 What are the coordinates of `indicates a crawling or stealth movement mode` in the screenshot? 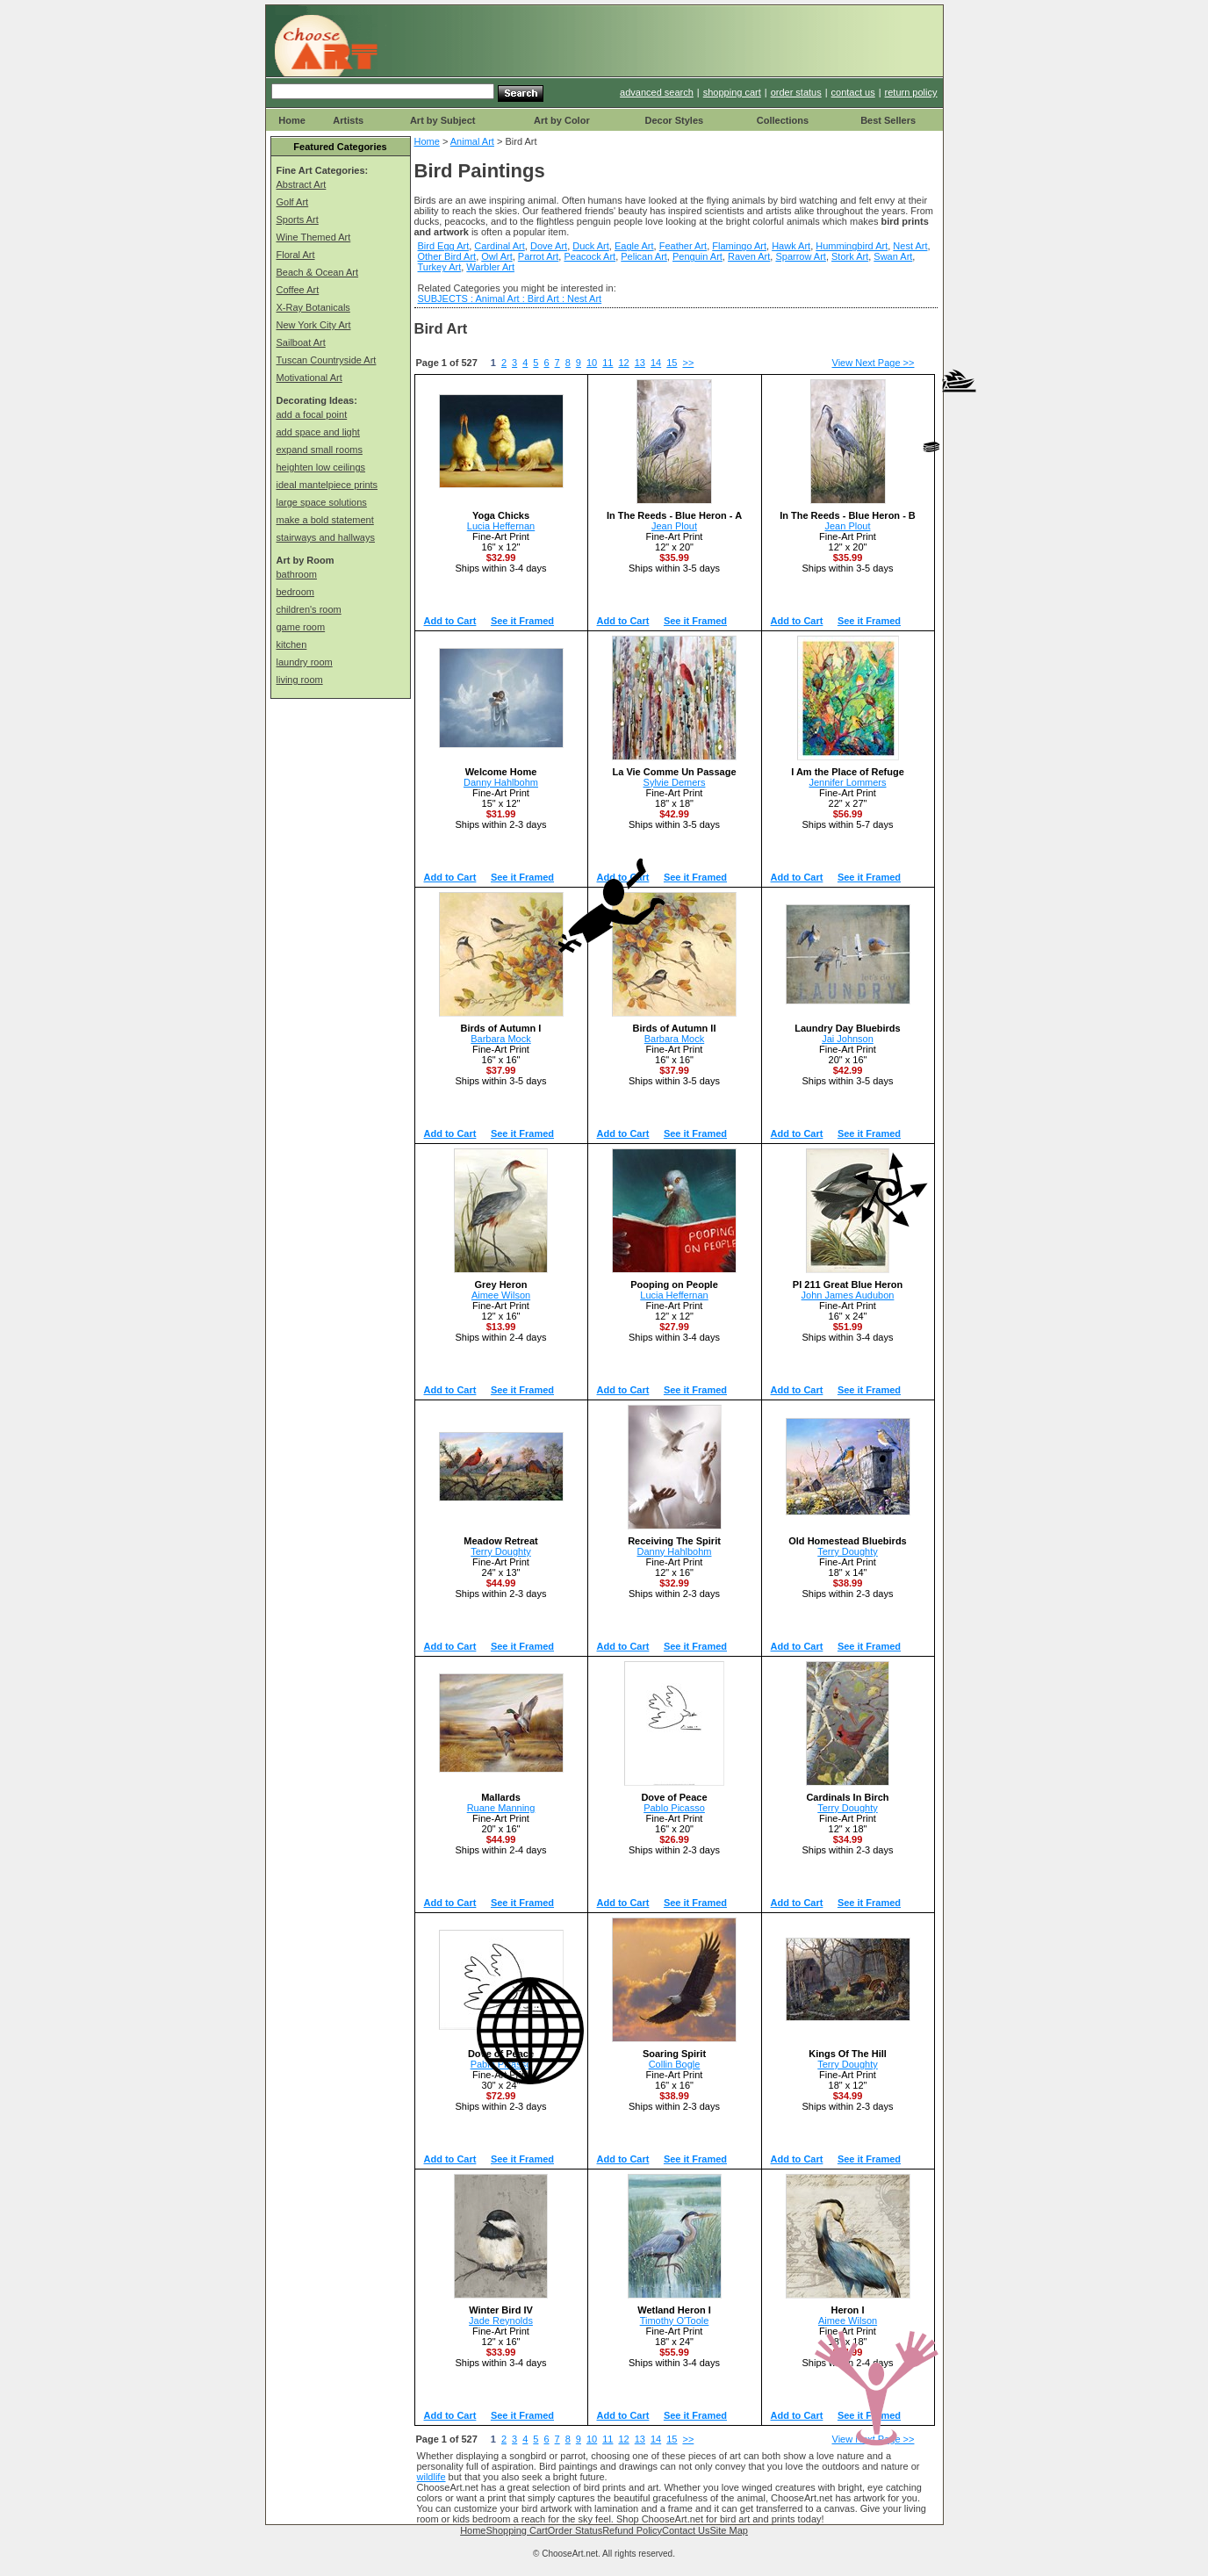 It's located at (611, 905).